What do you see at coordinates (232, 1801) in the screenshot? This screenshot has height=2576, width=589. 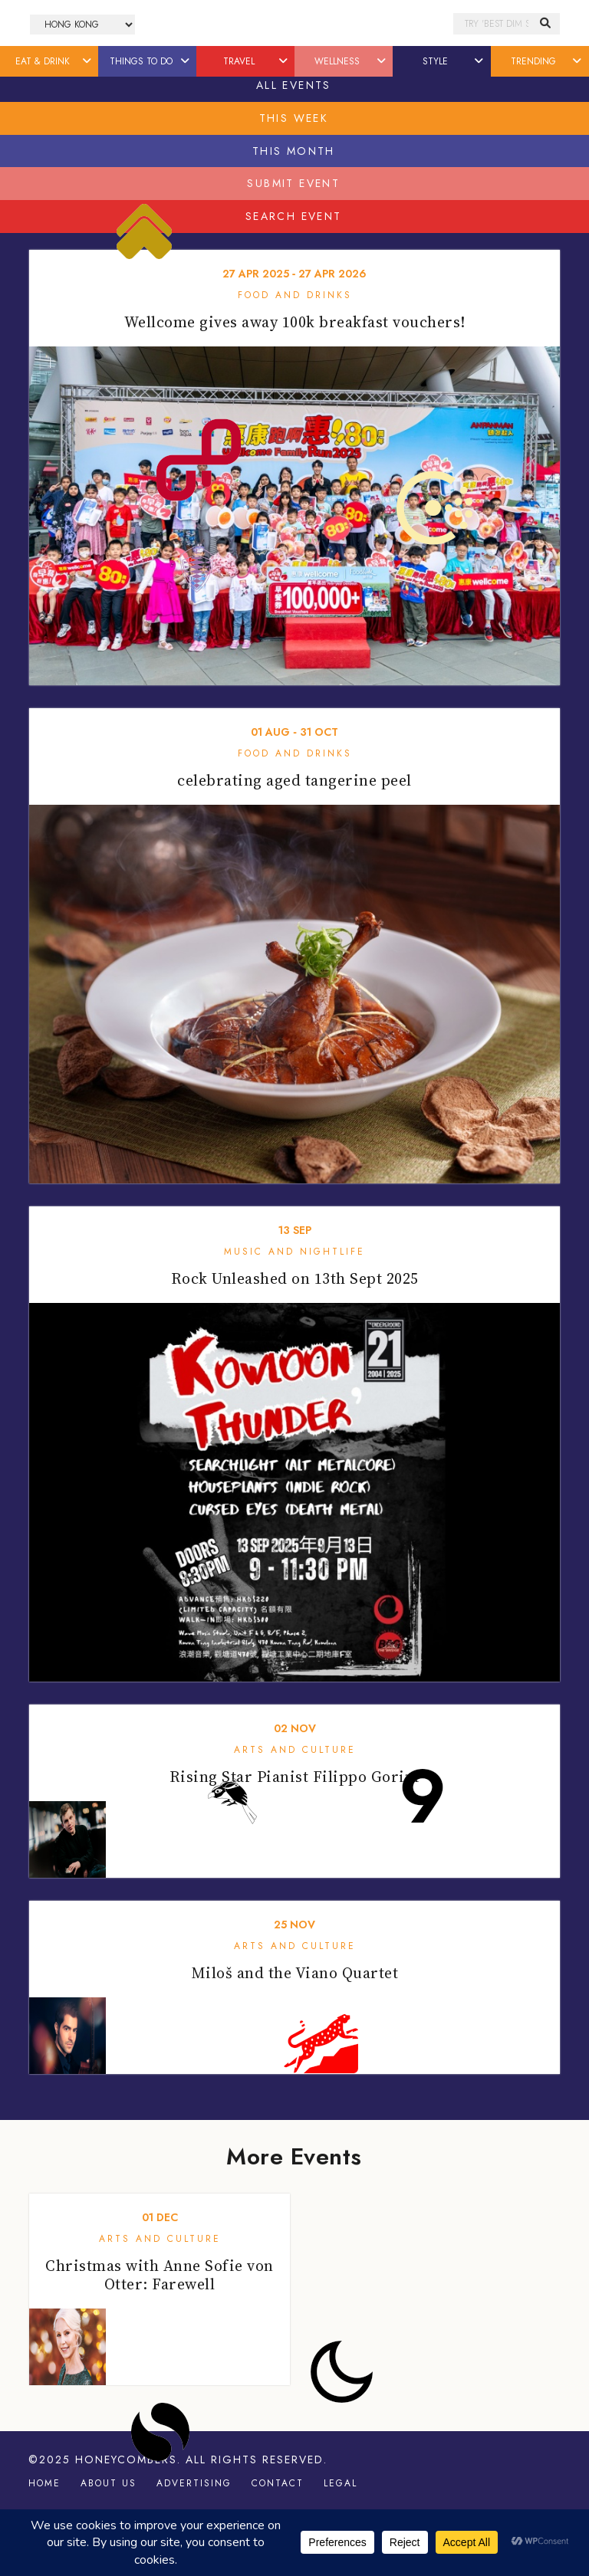 I see `link to Gerrit code review platform` at bounding box center [232, 1801].